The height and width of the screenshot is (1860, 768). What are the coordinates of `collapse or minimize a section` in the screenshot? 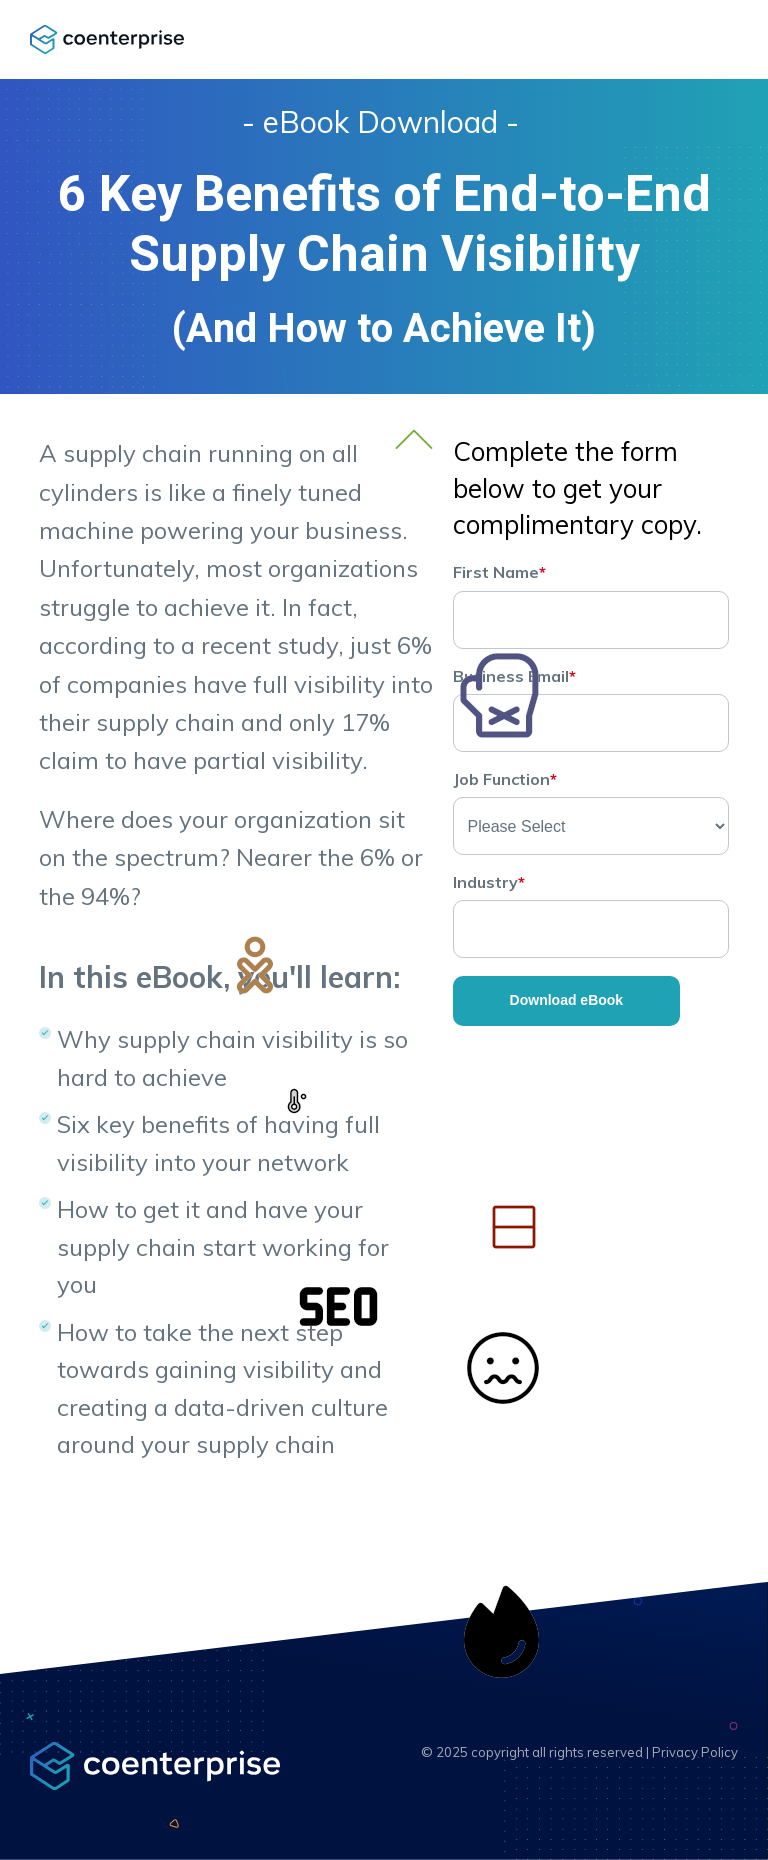 It's located at (414, 450).